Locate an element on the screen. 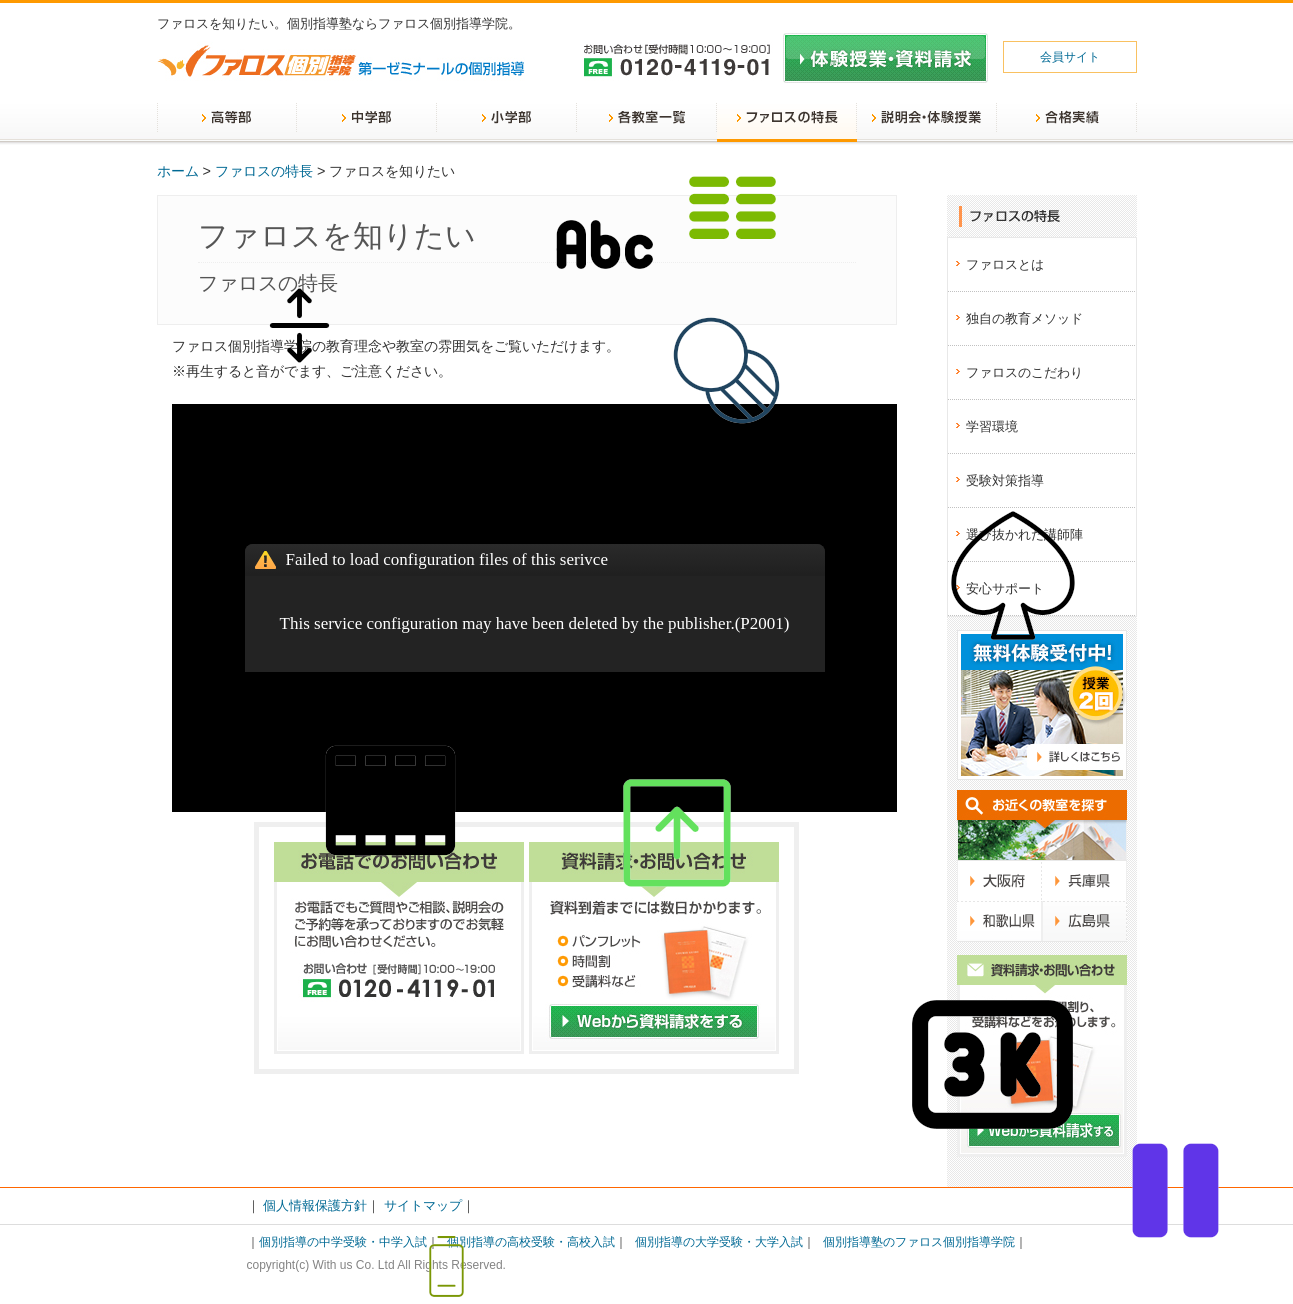 This screenshot has height=1304, width=1293. access text formatting options is located at coordinates (605, 244).